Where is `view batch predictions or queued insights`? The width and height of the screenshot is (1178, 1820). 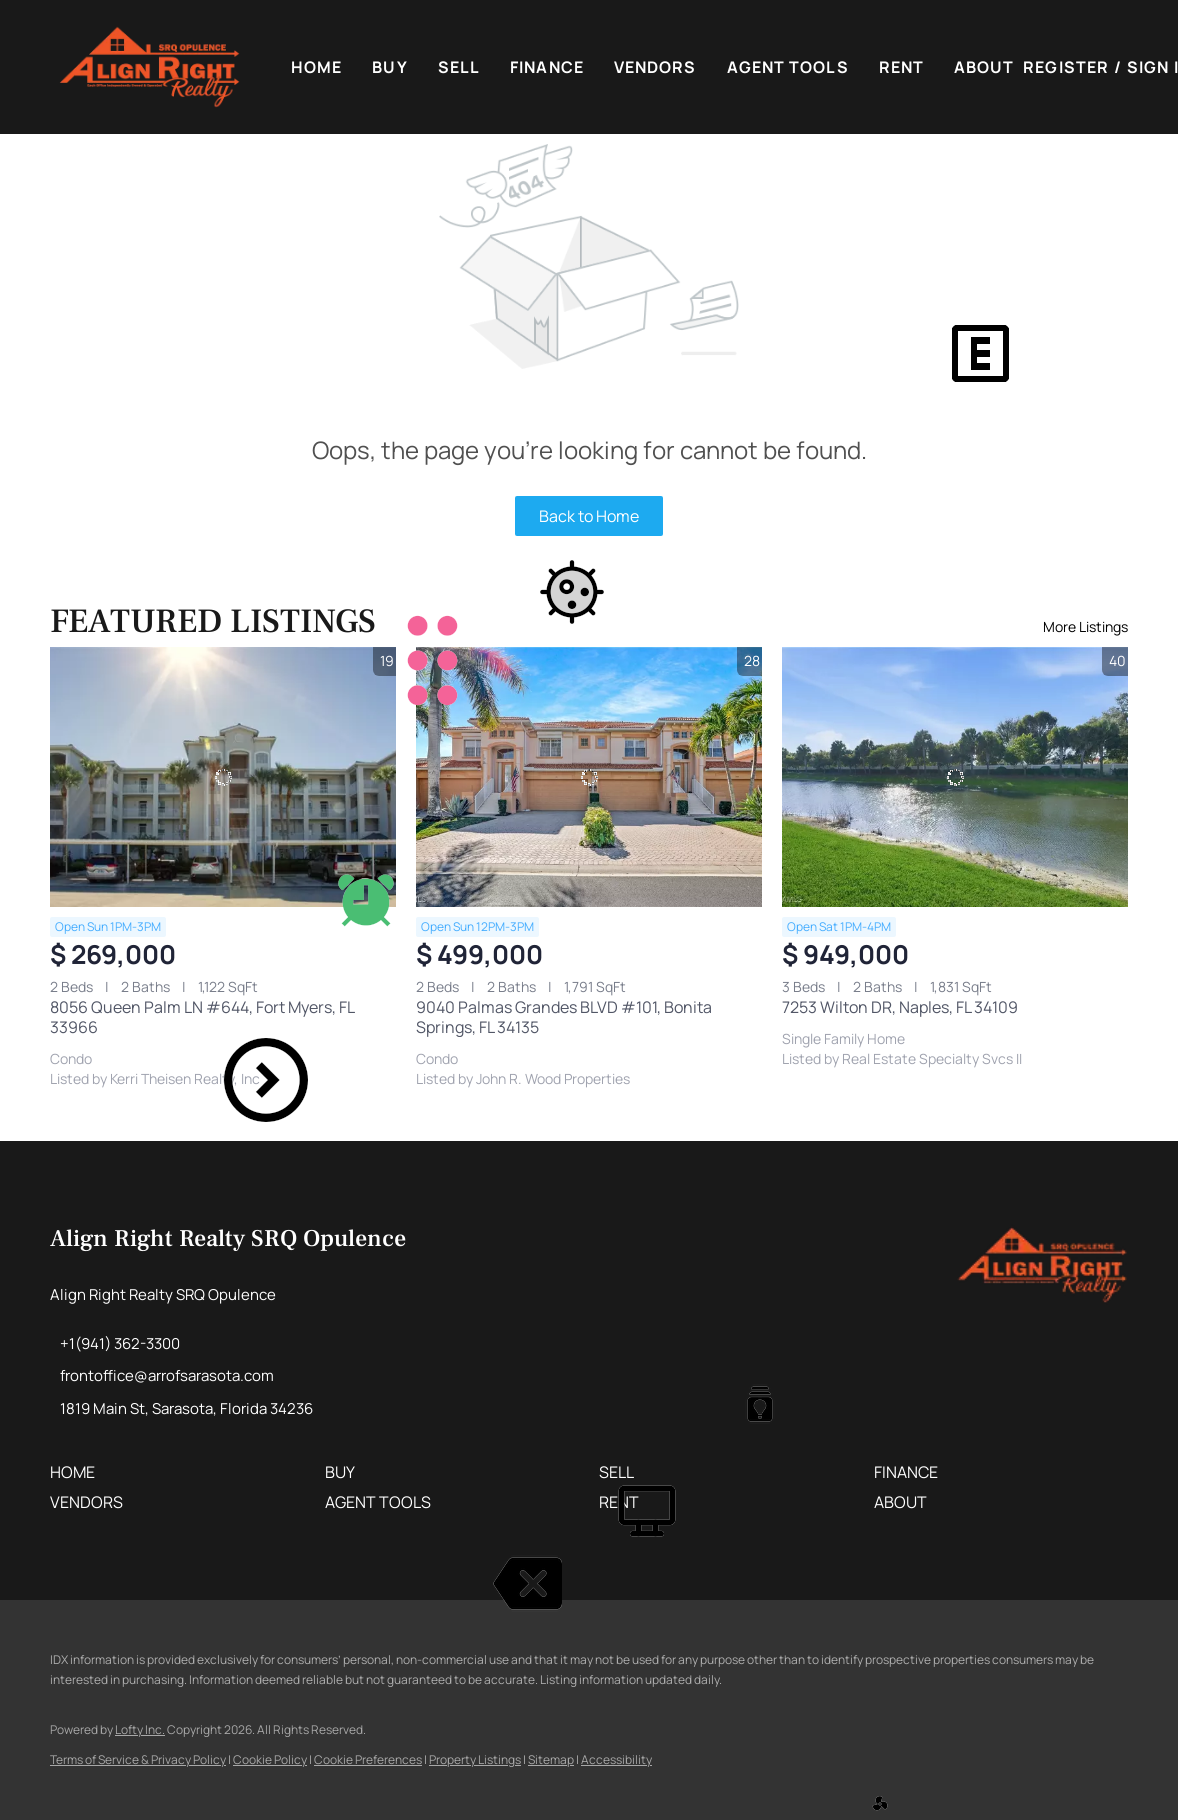 view batch predictions or queued insights is located at coordinates (760, 1404).